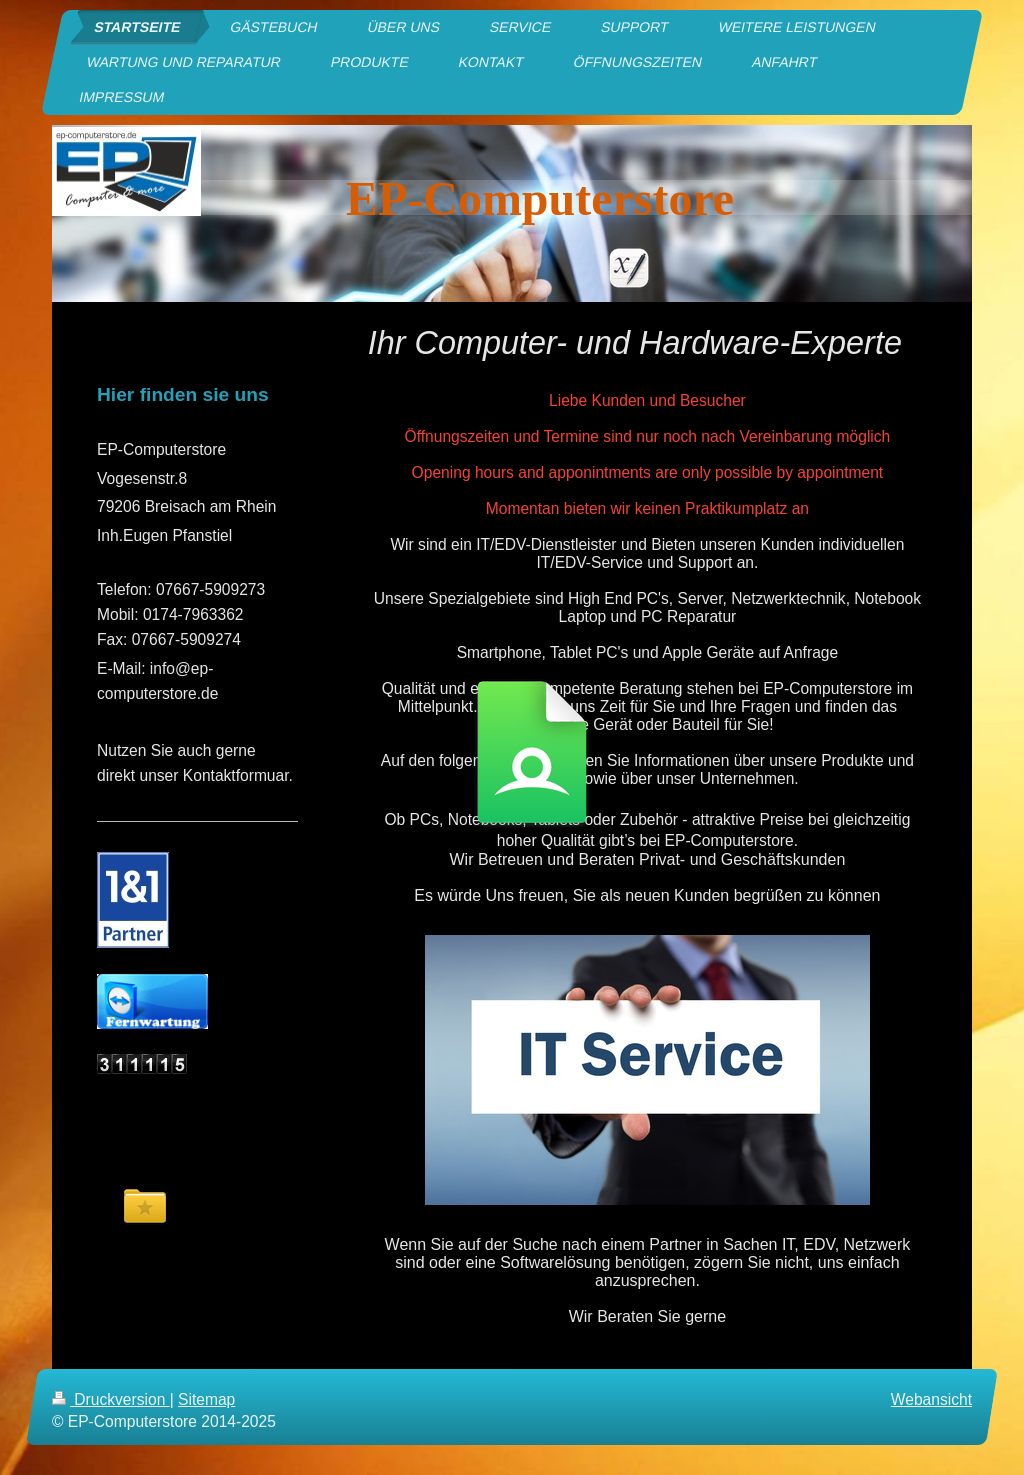 The height and width of the screenshot is (1475, 1024). Describe the element at coordinates (629, 268) in the screenshot. I see `open Xournal++ note-taking app` at that location.